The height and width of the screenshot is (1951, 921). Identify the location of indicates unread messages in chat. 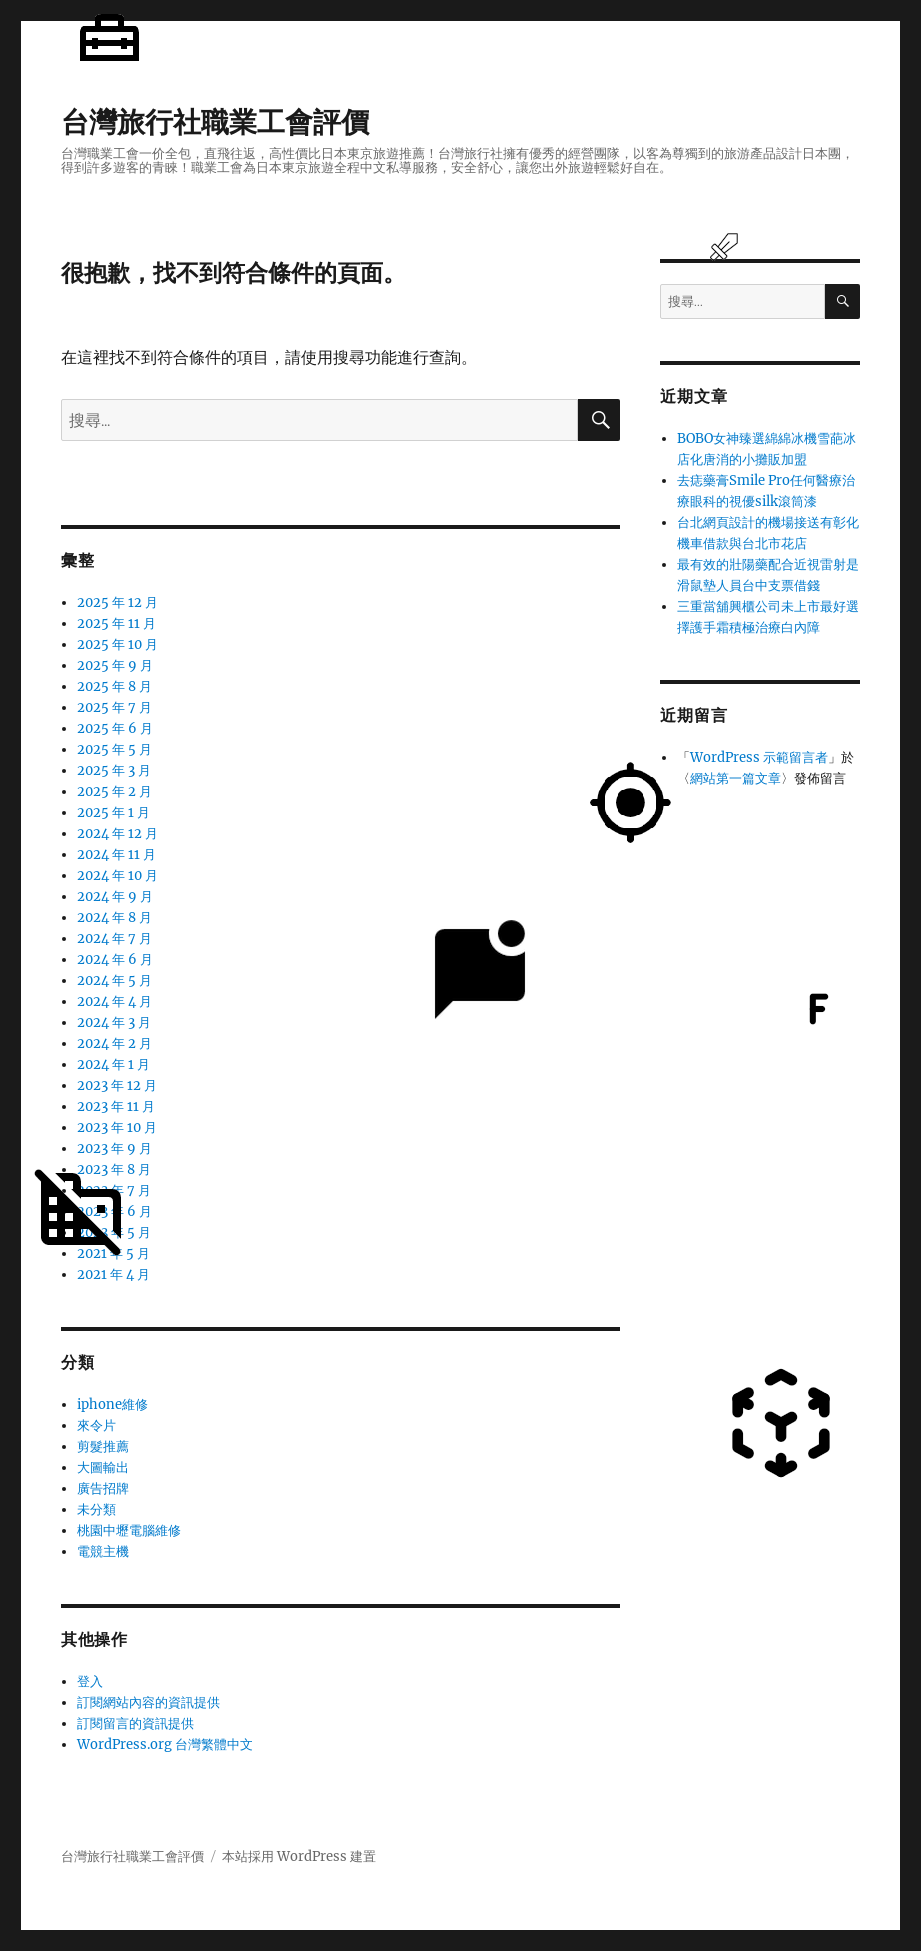
(480, 974).